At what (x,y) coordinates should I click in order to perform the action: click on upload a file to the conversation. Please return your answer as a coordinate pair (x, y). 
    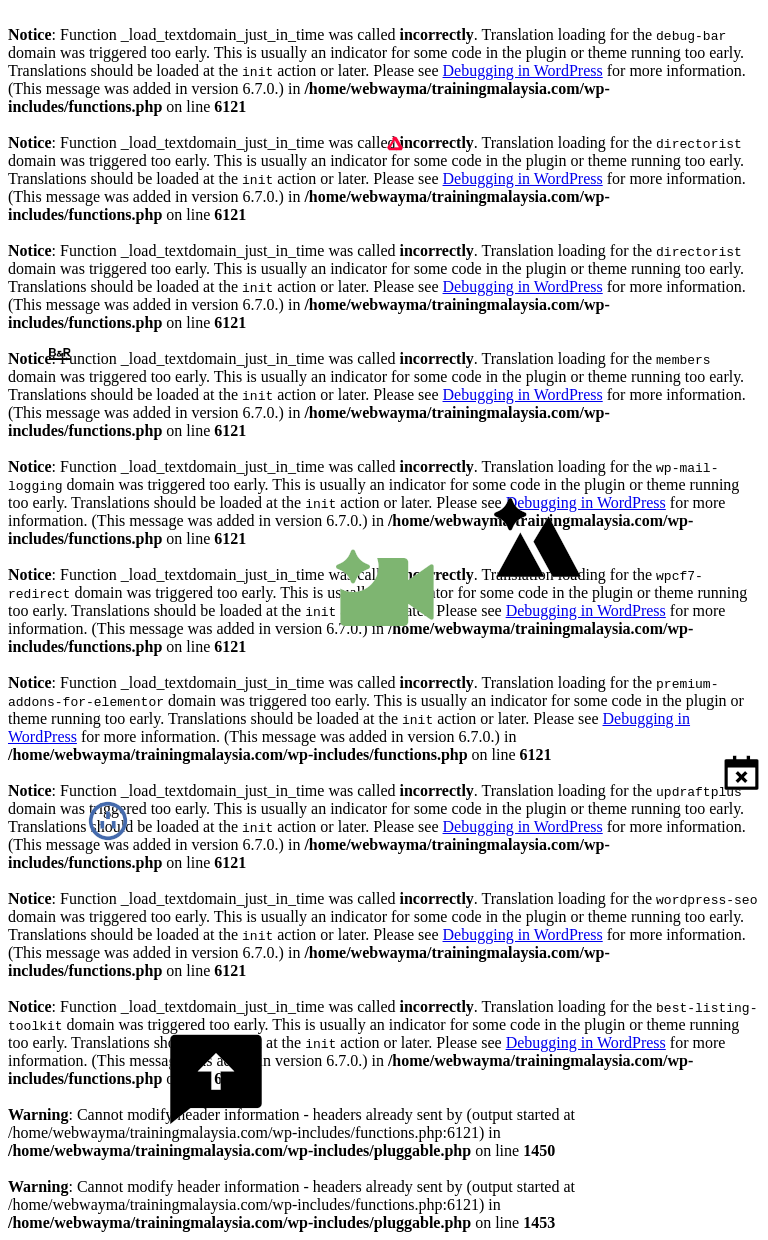
    Looking at the image, I should click on (216, 1076).